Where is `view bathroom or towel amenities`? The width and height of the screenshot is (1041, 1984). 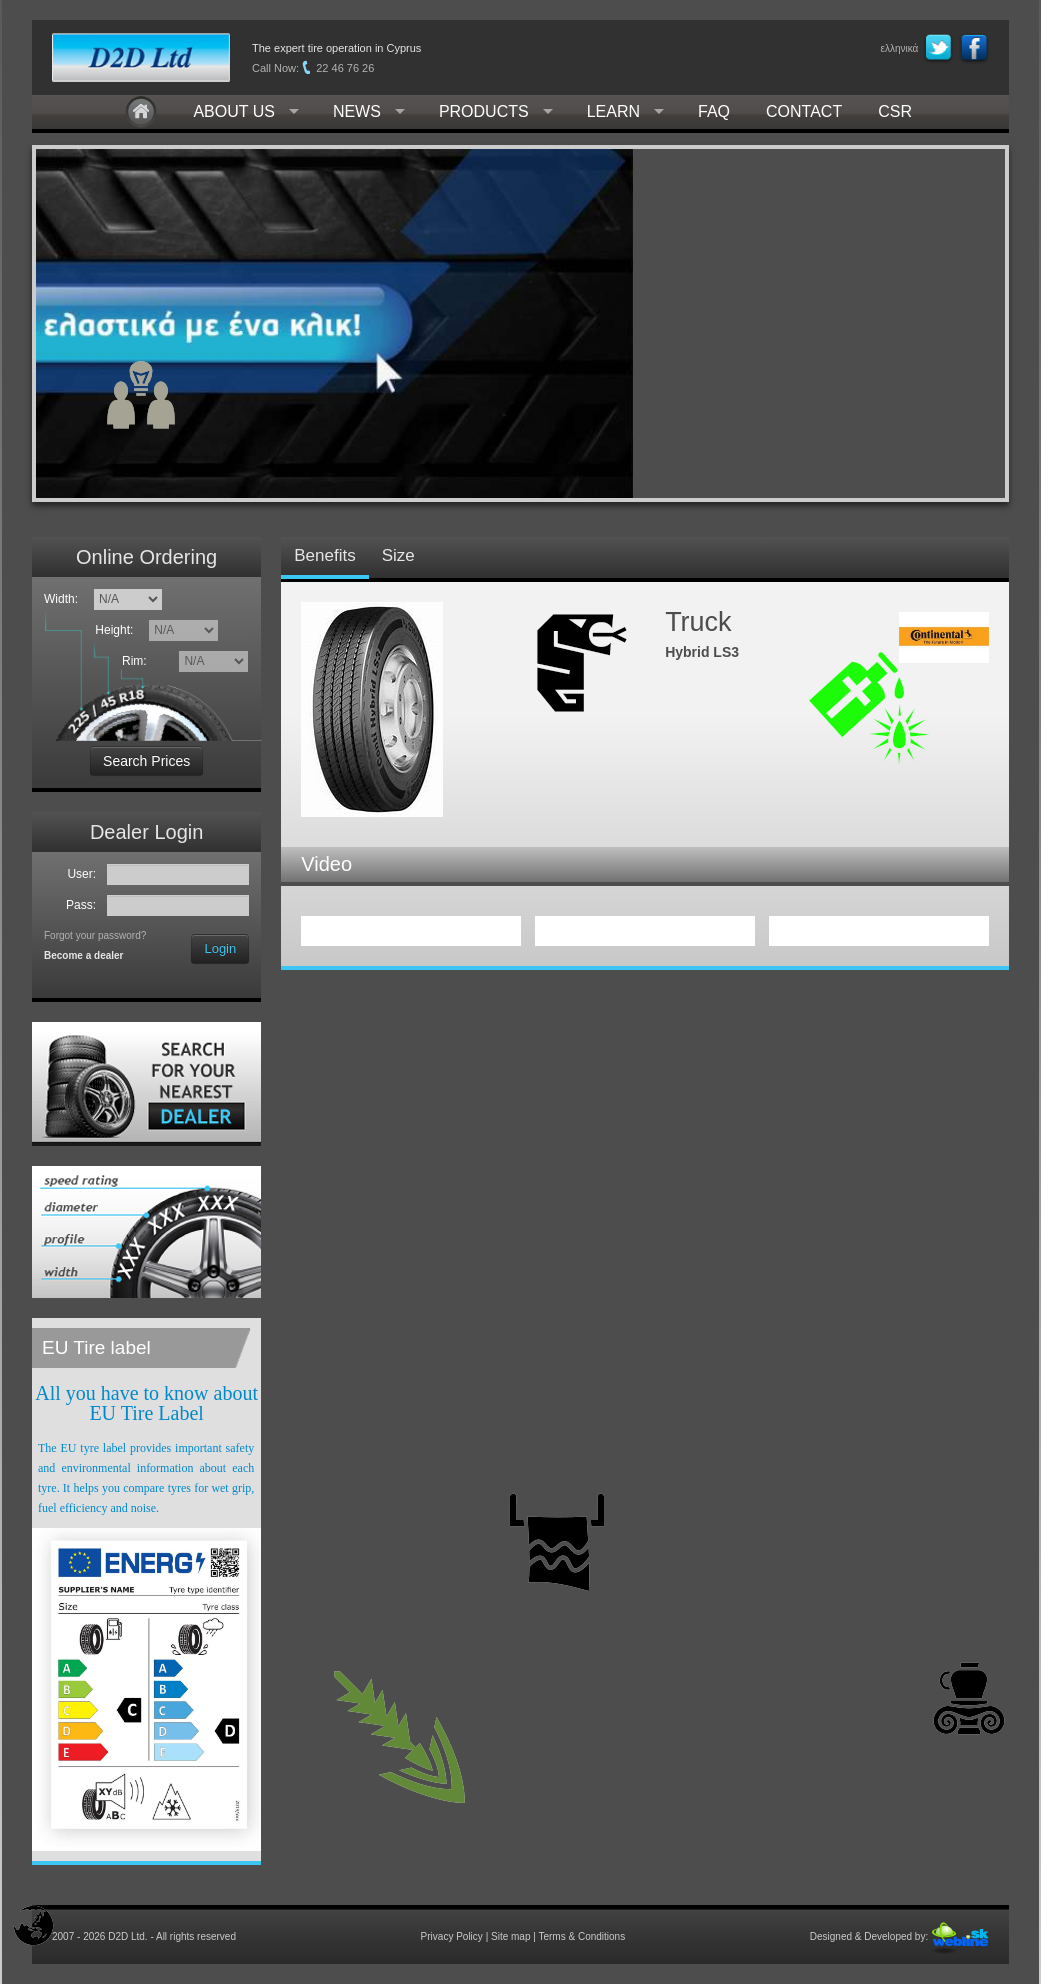 view bathroom or towel amenities is located at coordinates (557, 1539).